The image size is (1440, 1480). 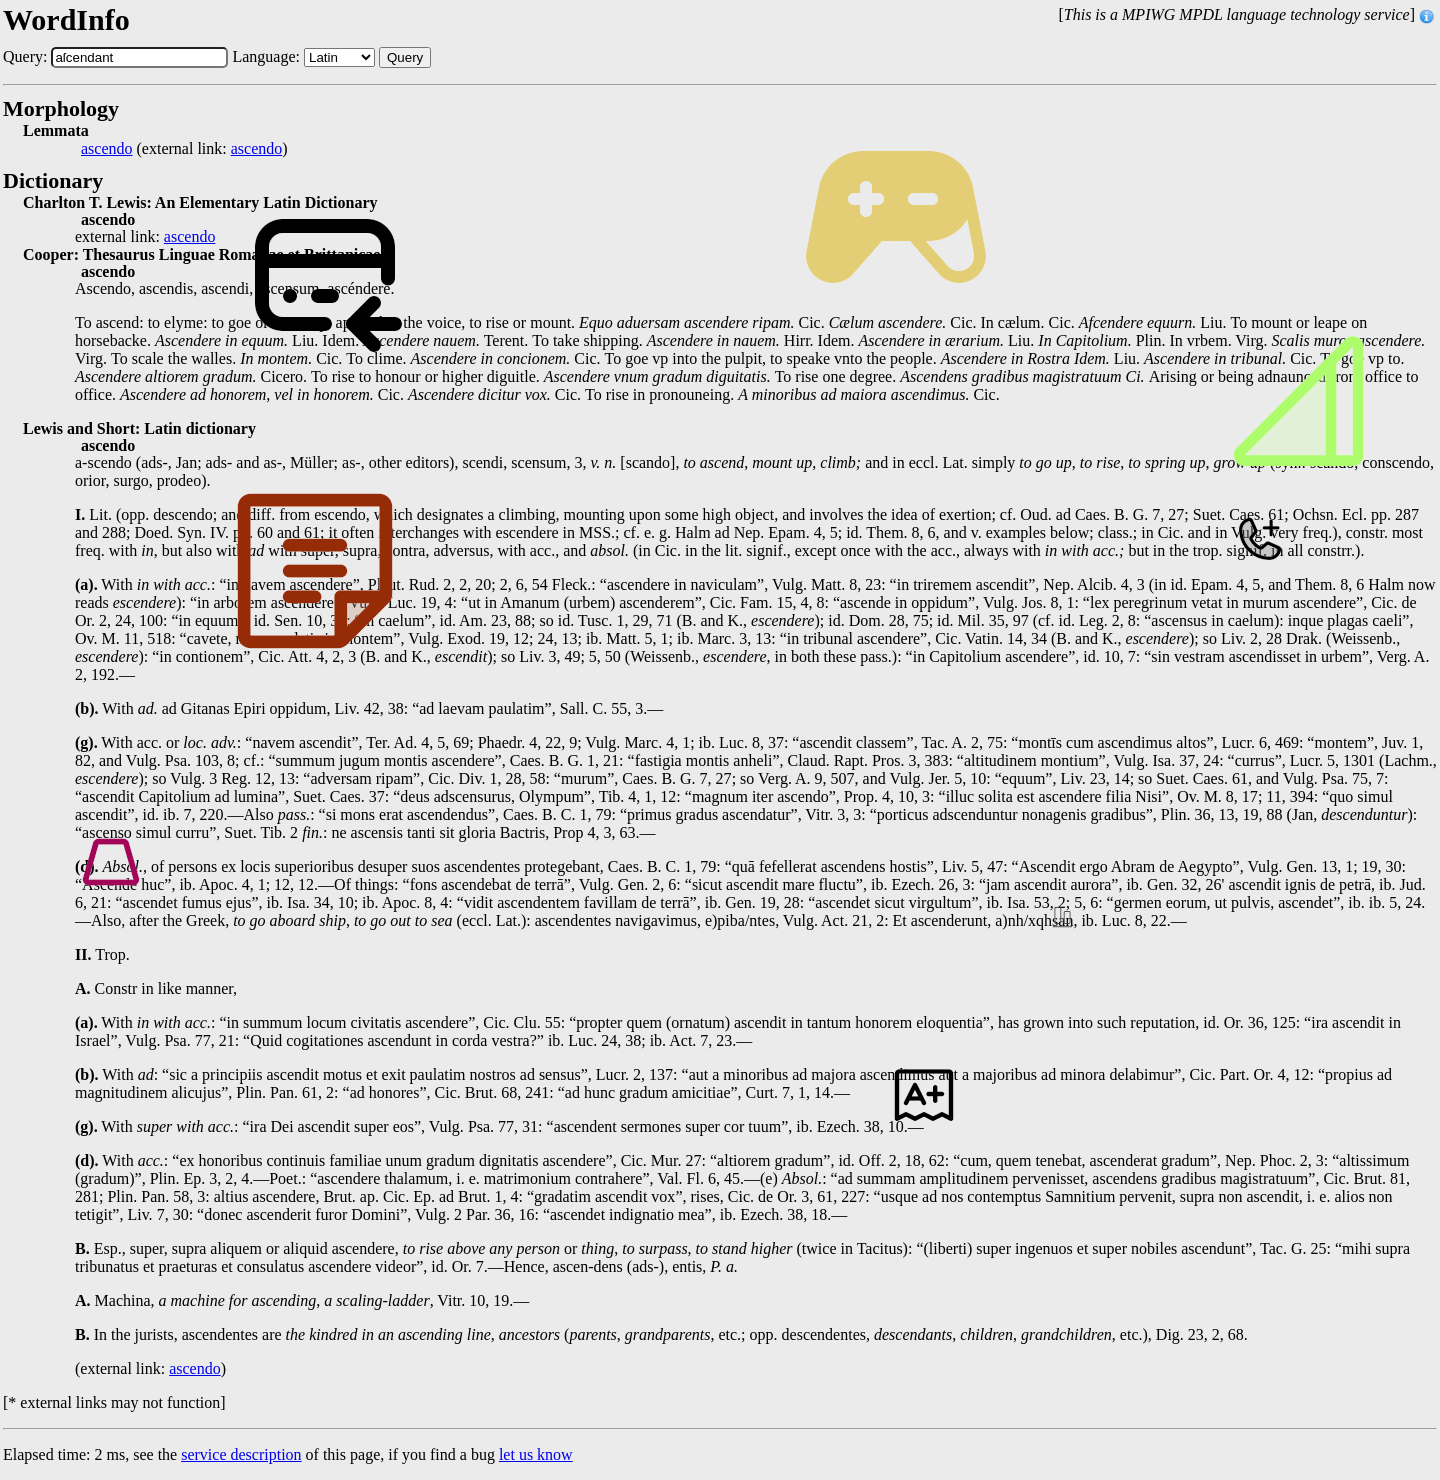 What do you see at coordinates (1261, 538) in the screenshot?
I see `add a new contact` at bounding box center [1261, 538].